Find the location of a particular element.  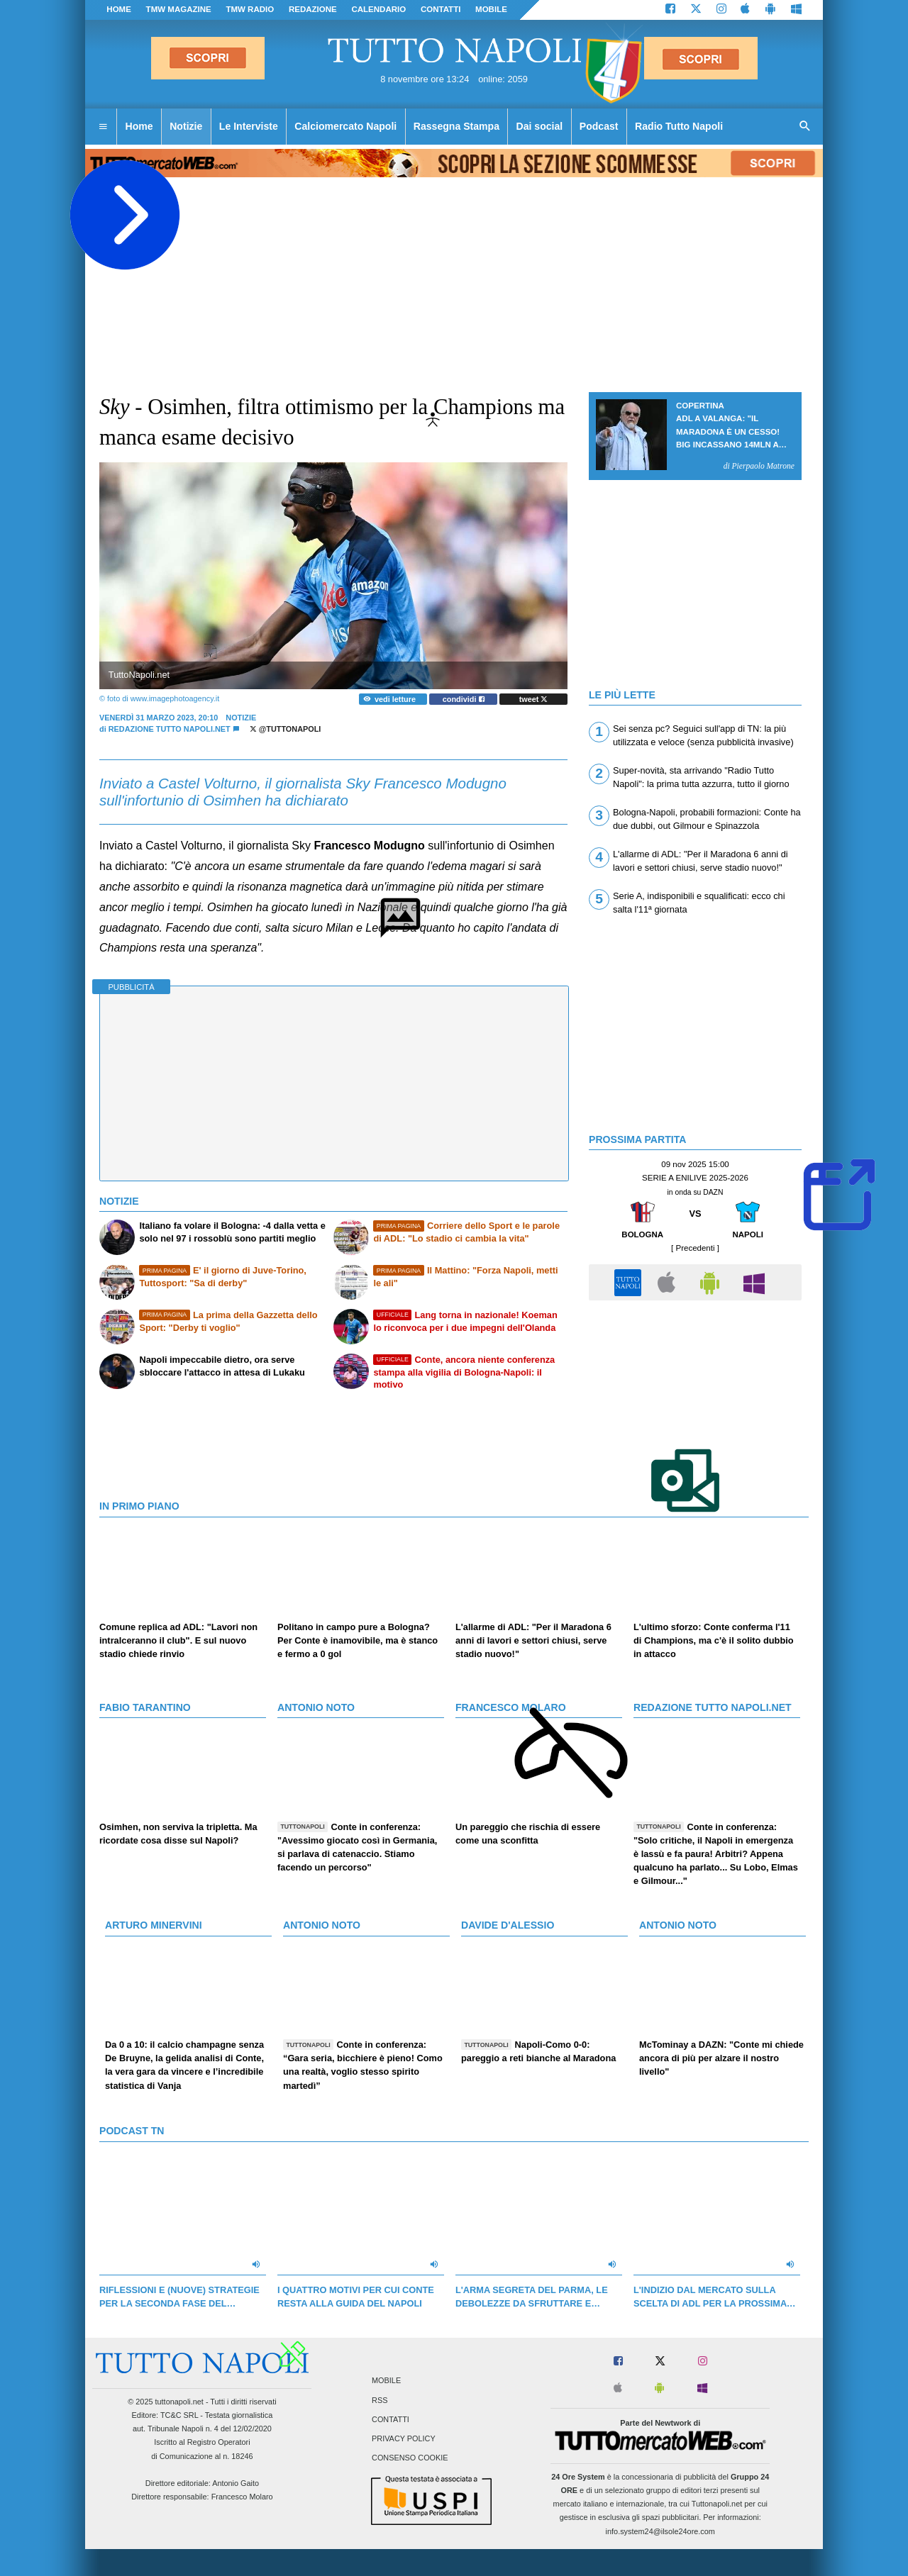

send or receive a picture message (MMS) is located at coordinates (400, 918).